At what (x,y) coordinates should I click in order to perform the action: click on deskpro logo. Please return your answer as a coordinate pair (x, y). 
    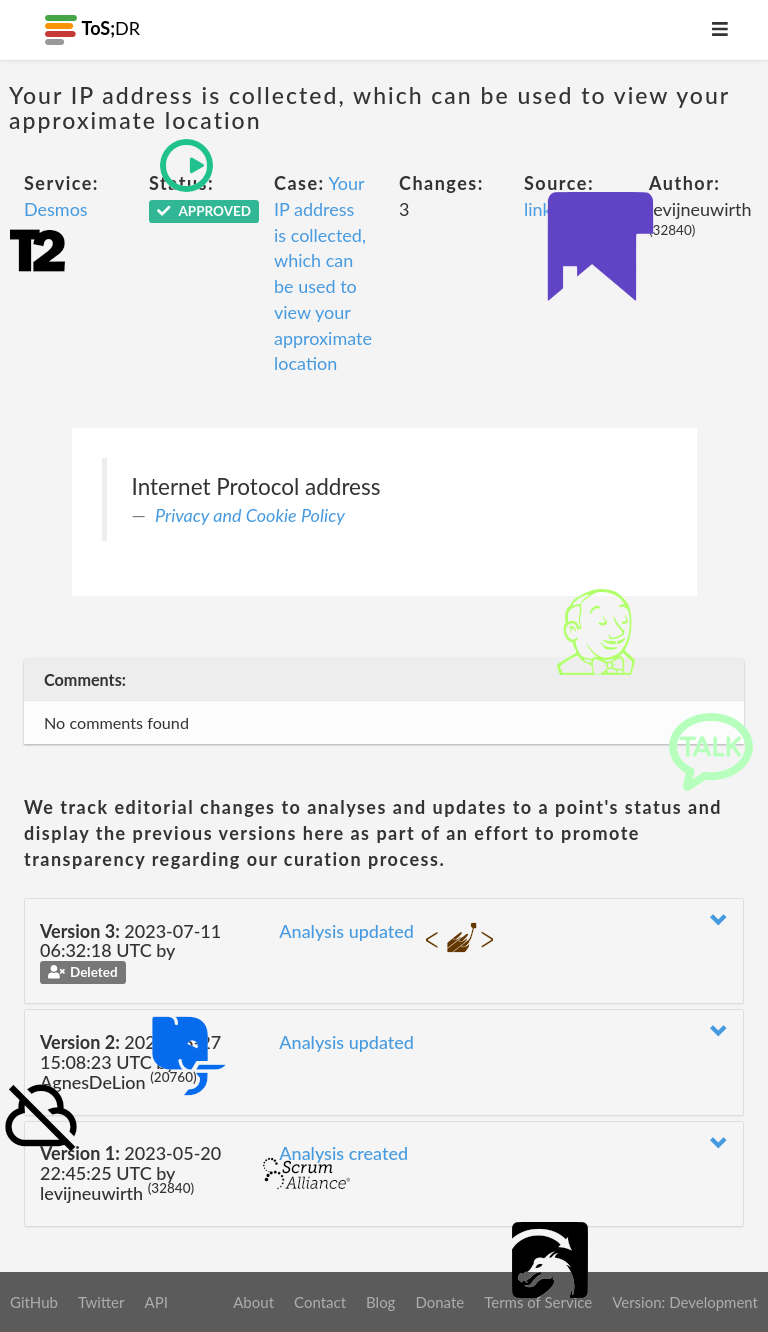
    Looking at the image, I should click on (189, 1056).